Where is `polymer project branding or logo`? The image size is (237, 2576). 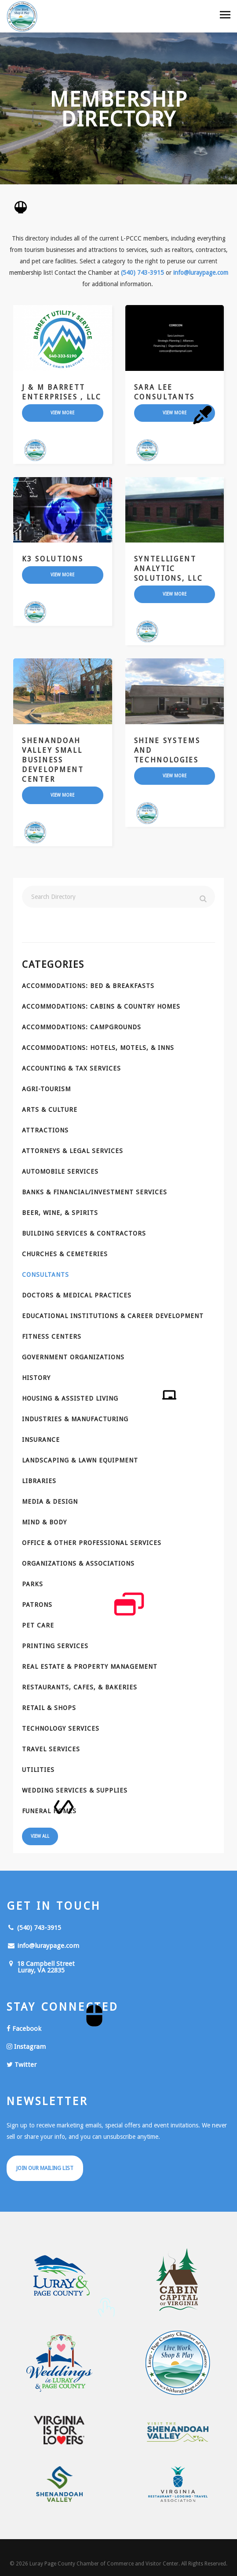 polymer project branding or logo is located at coordinates (64, 1807).